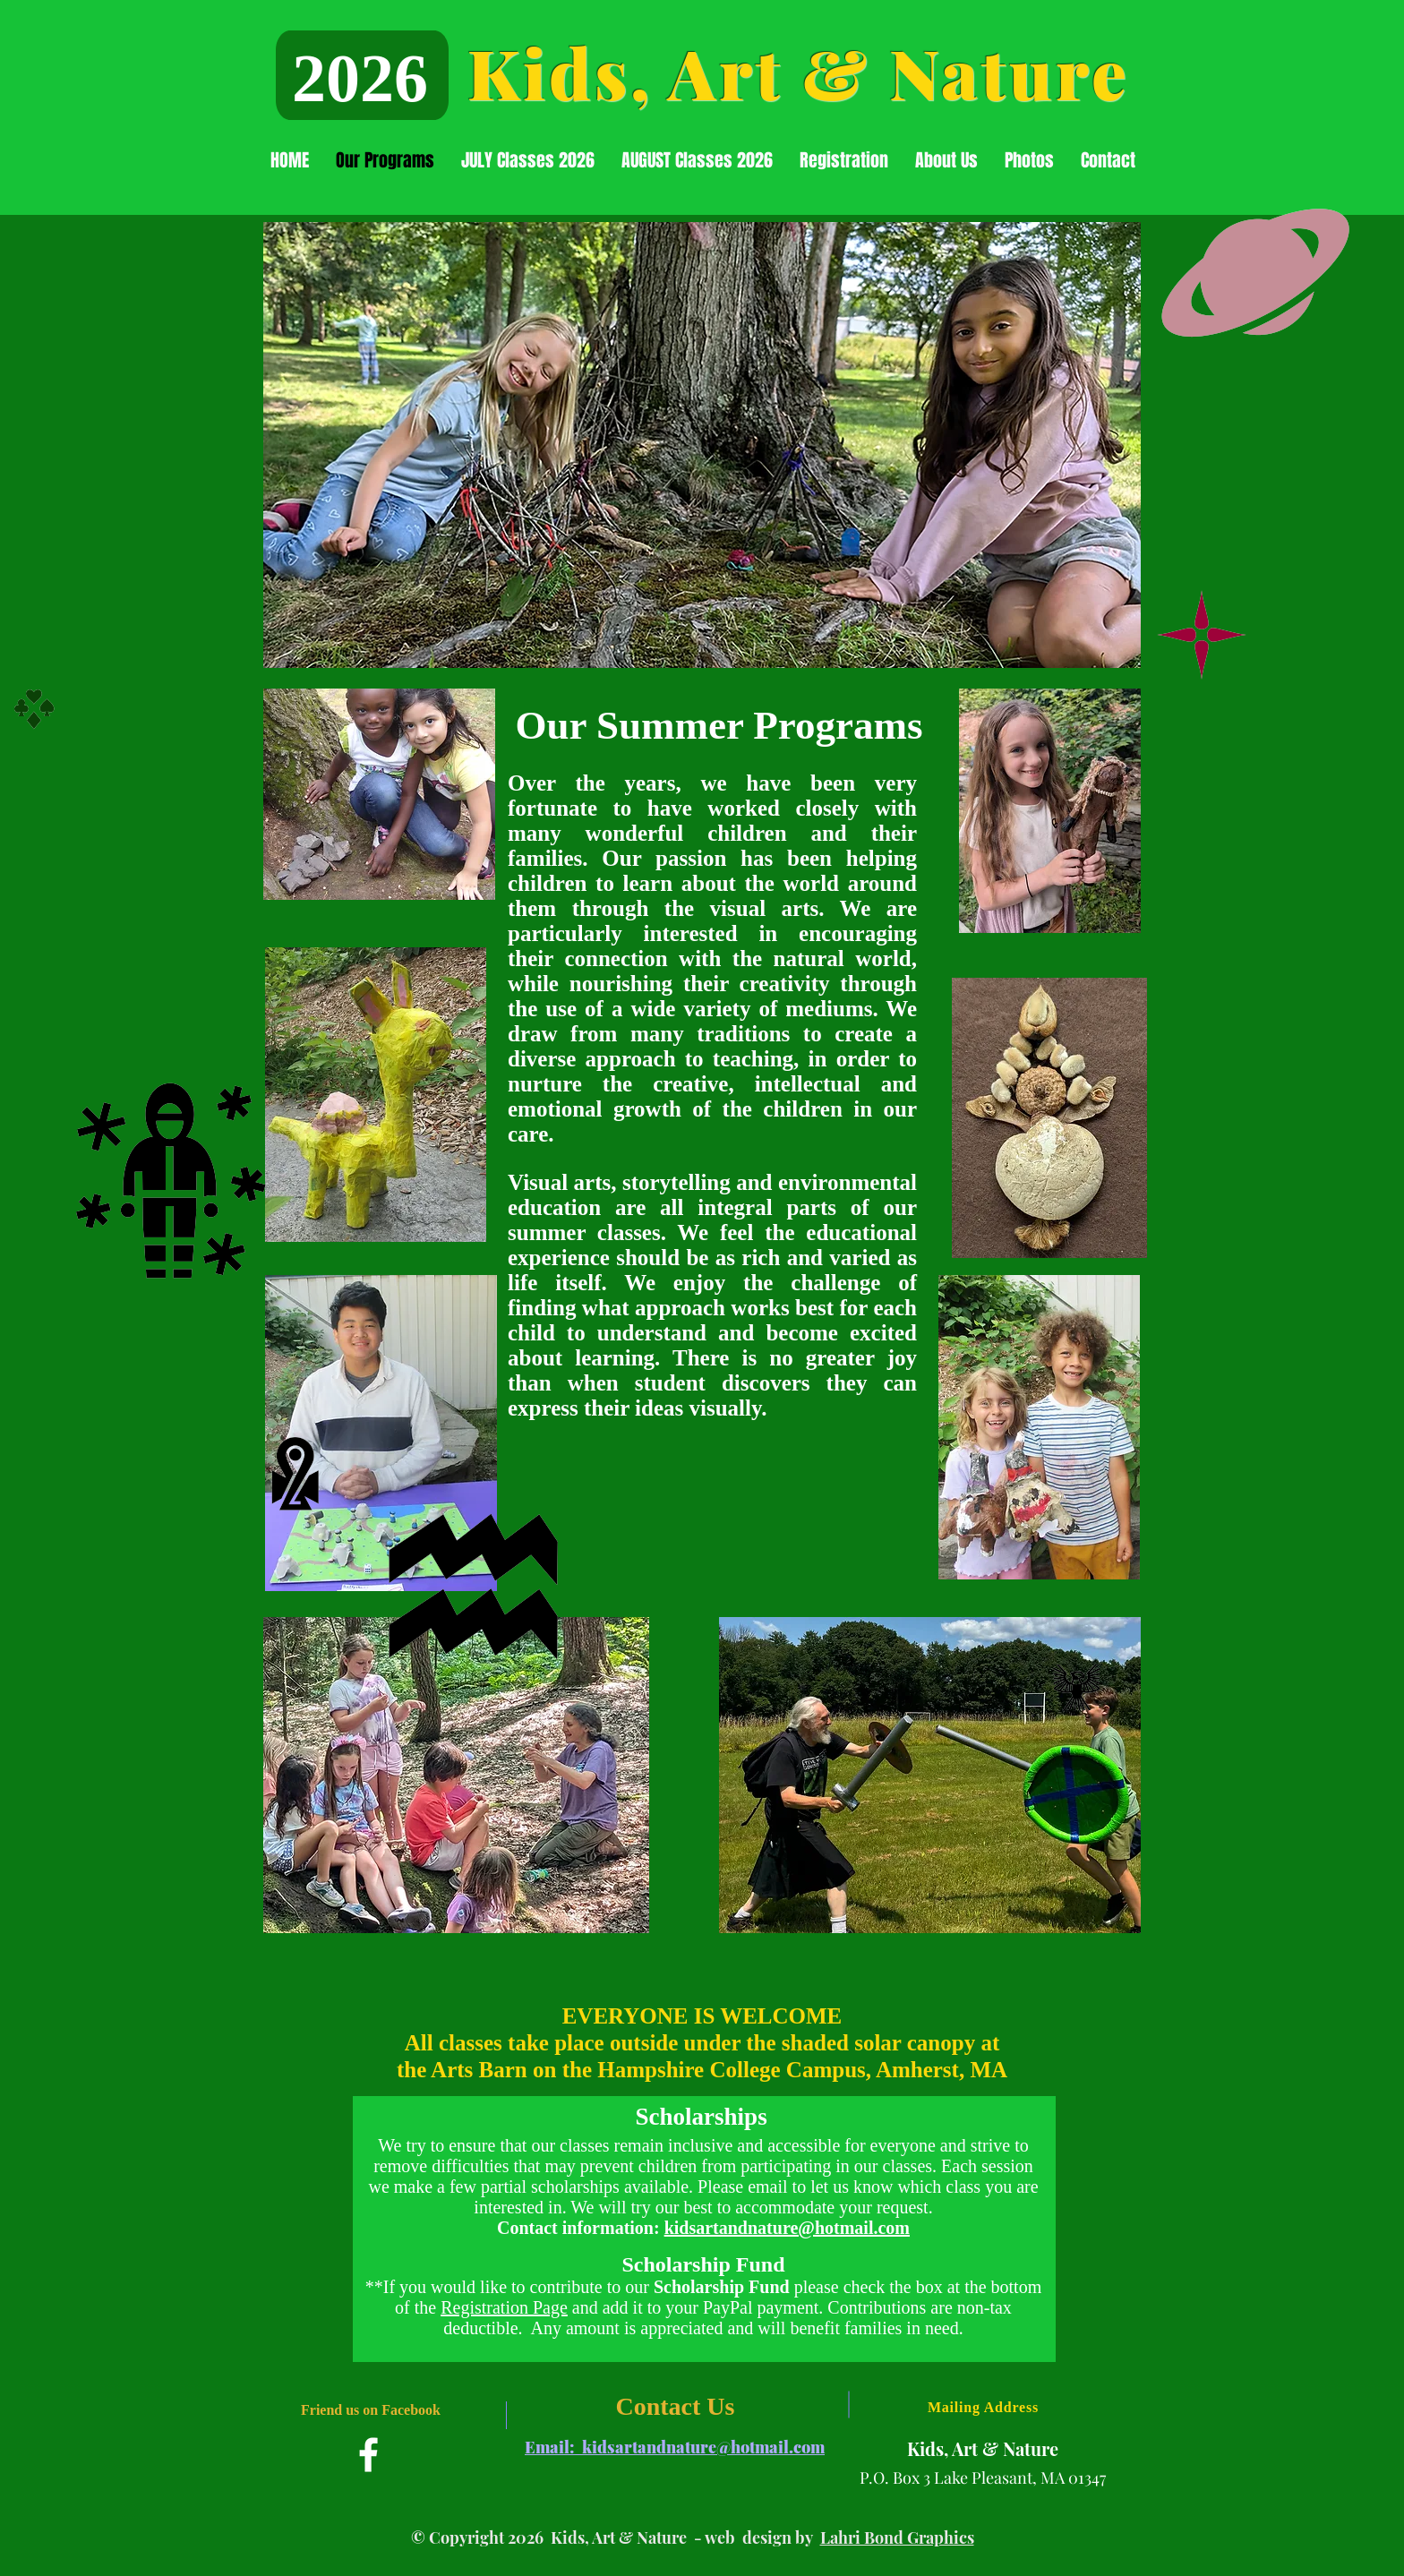 The width and height of the screenshot is (1404, 2576). Describe the element at coordinates (1076, 1687) in the screenshot. I see `select hawk or eagle team emblem` at that location.